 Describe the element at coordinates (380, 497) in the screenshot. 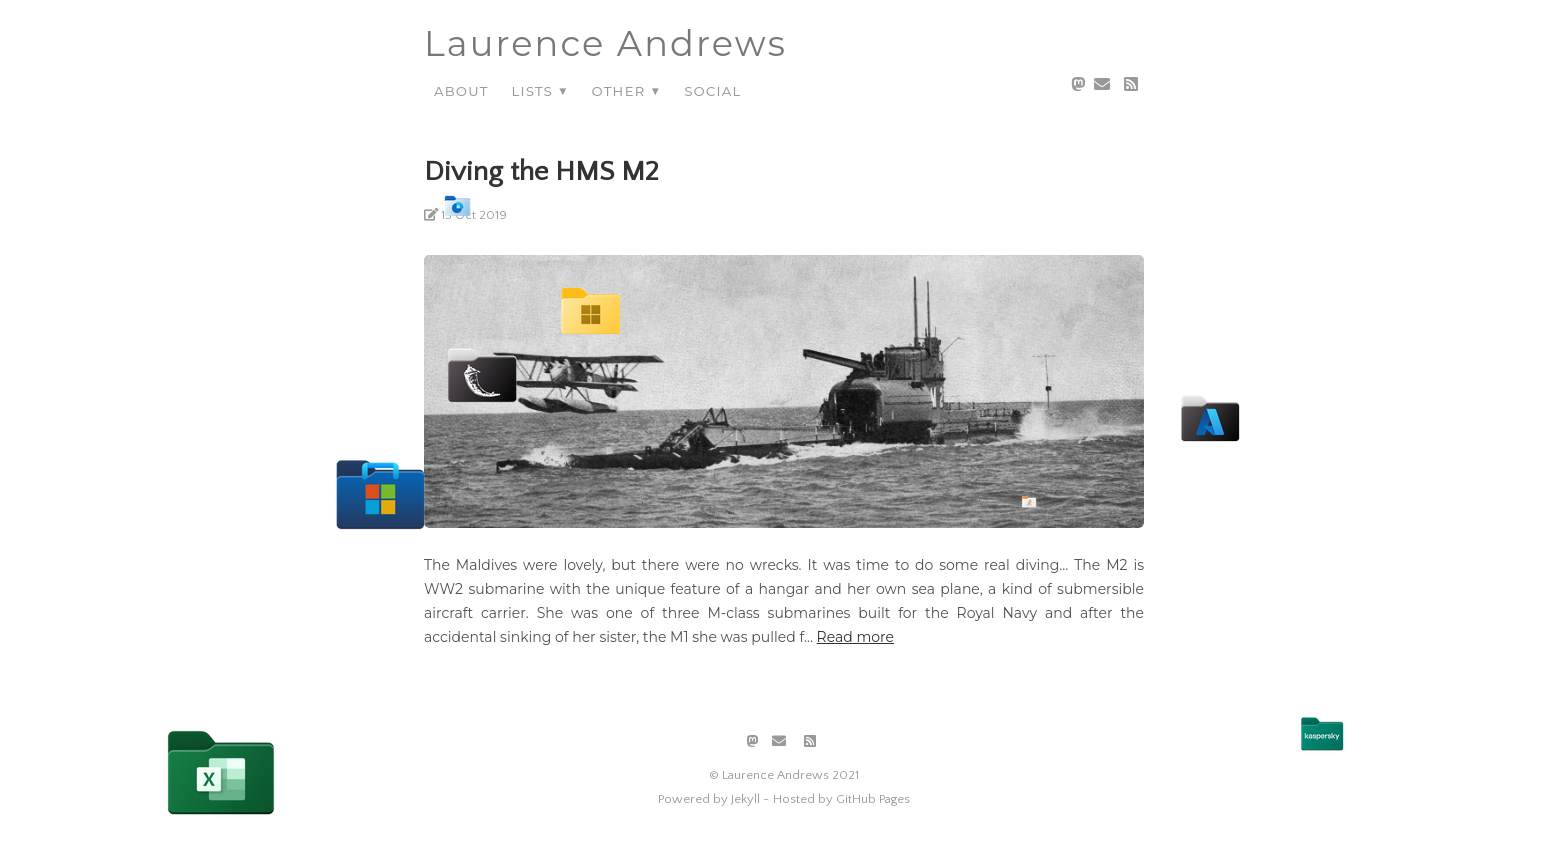

I see `open microsoft store downloads folder` at that location.